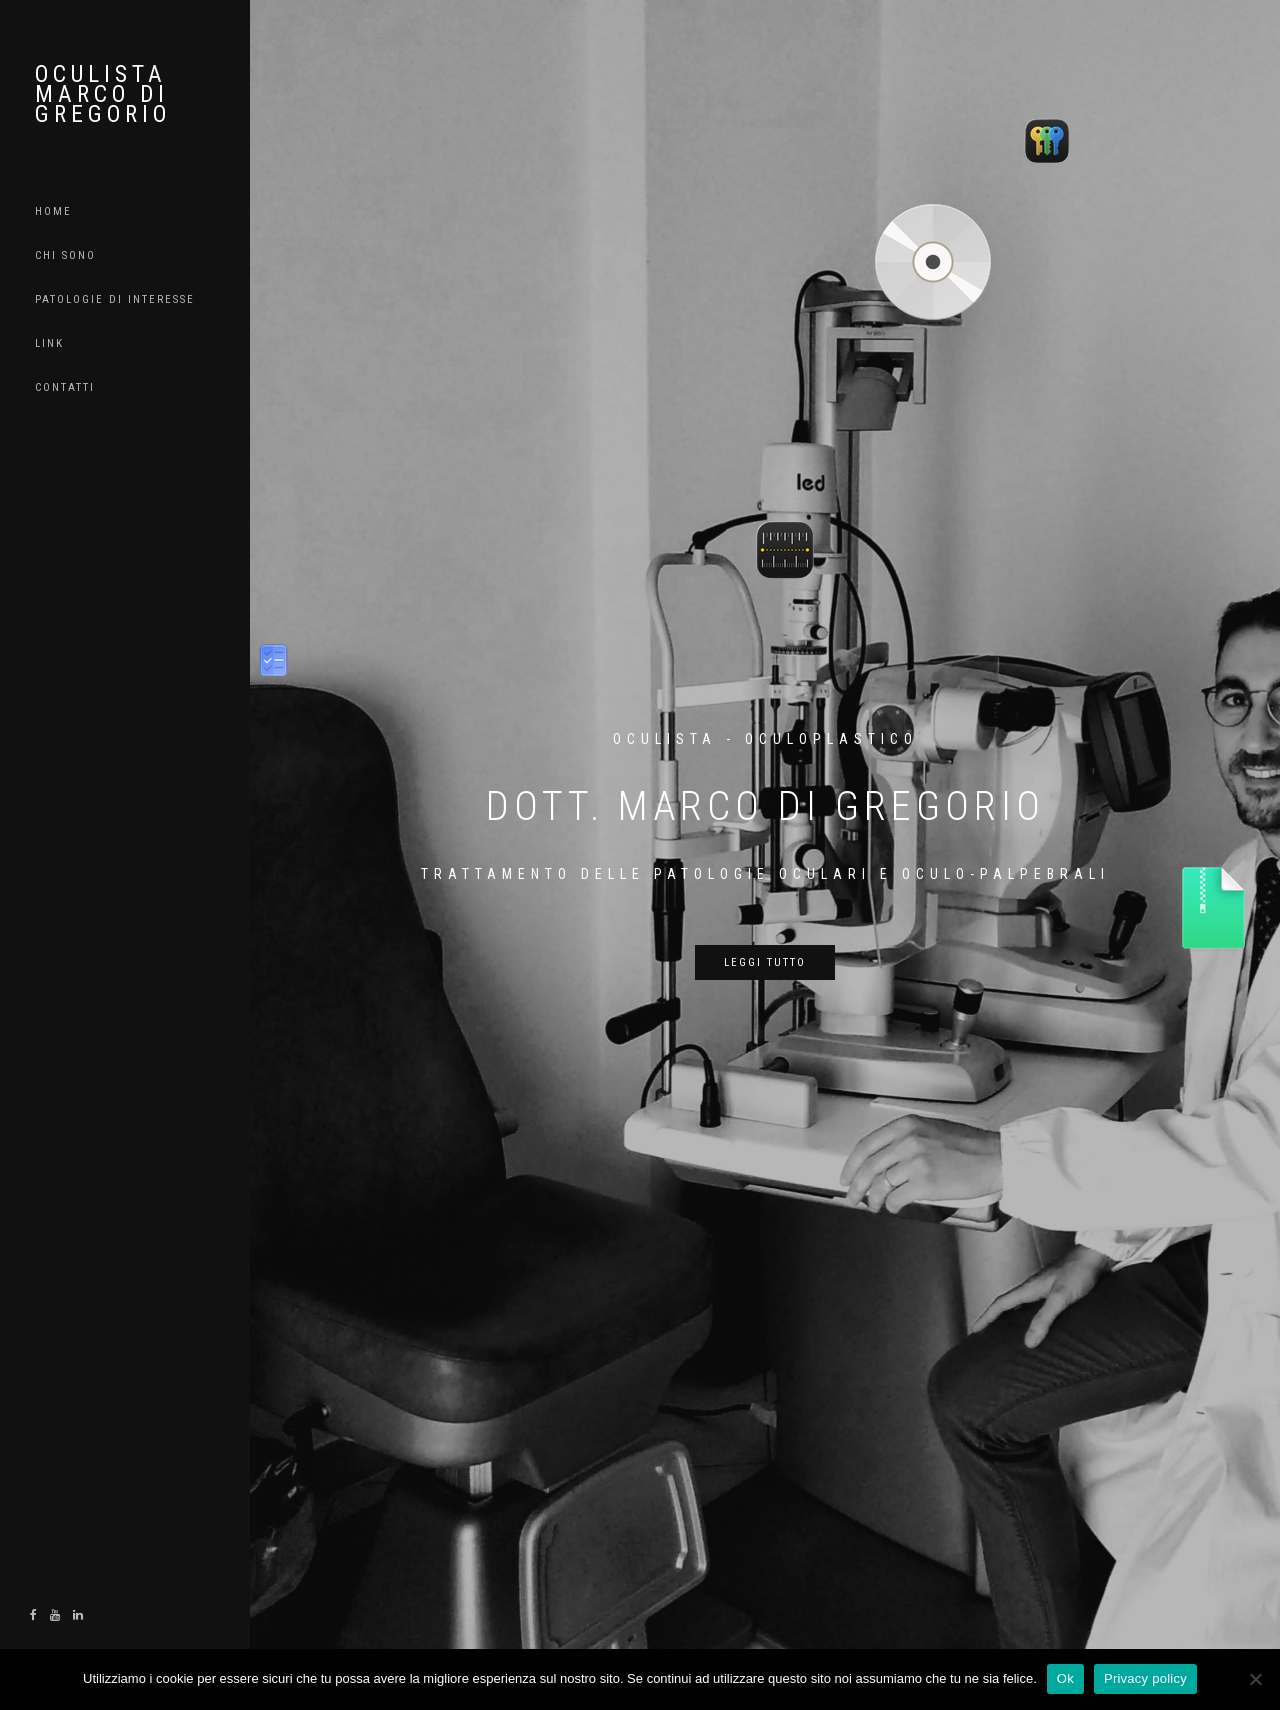 The image size is (1280, 1710). Describe the element at coordinates (1047, 141) in the screenshot. I see `open password manager app` at that location.